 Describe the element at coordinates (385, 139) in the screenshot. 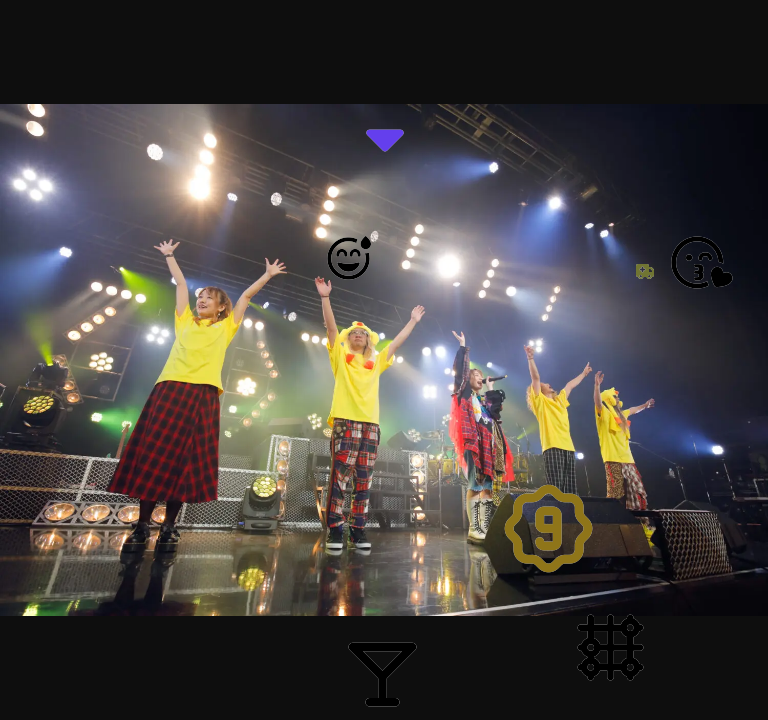

I see `expand a dropdown menu` at that location.